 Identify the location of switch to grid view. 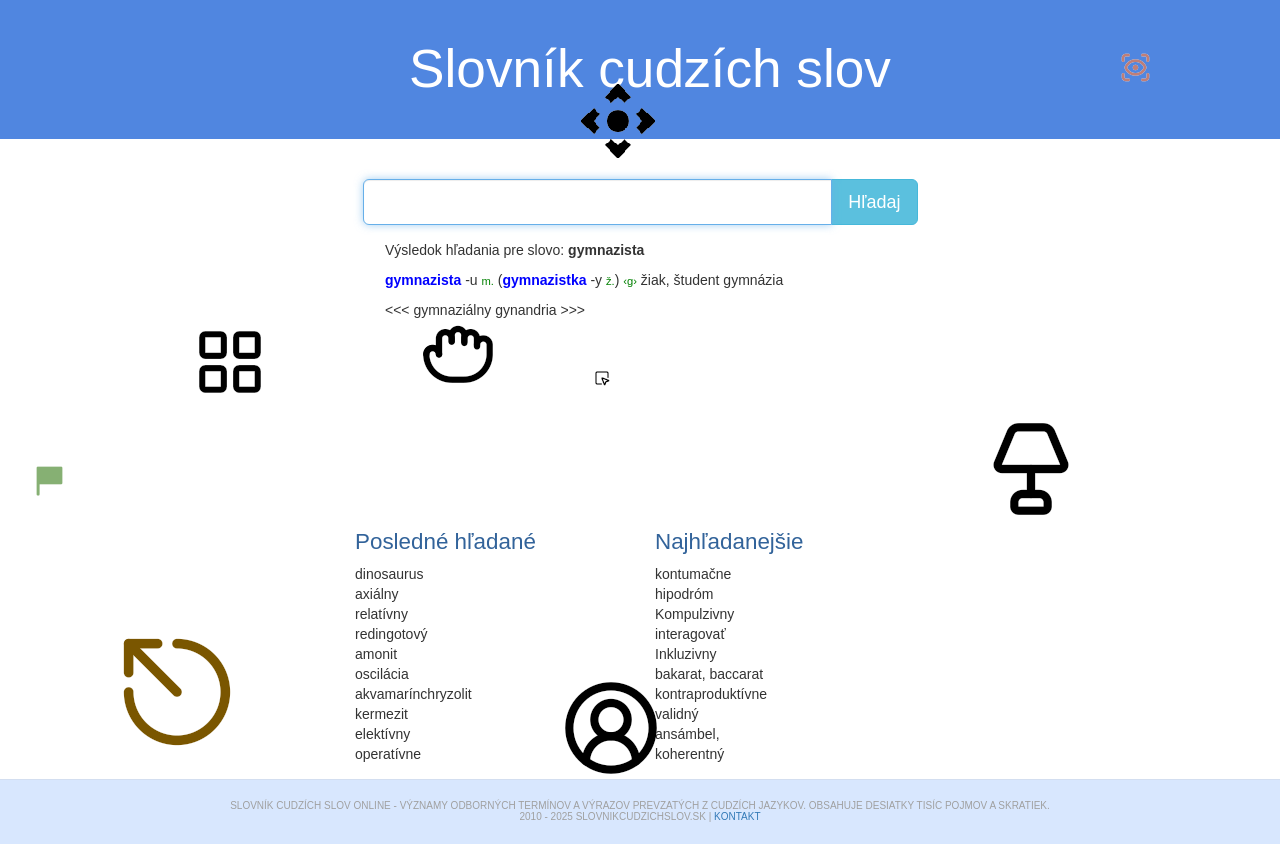
(230, 362).